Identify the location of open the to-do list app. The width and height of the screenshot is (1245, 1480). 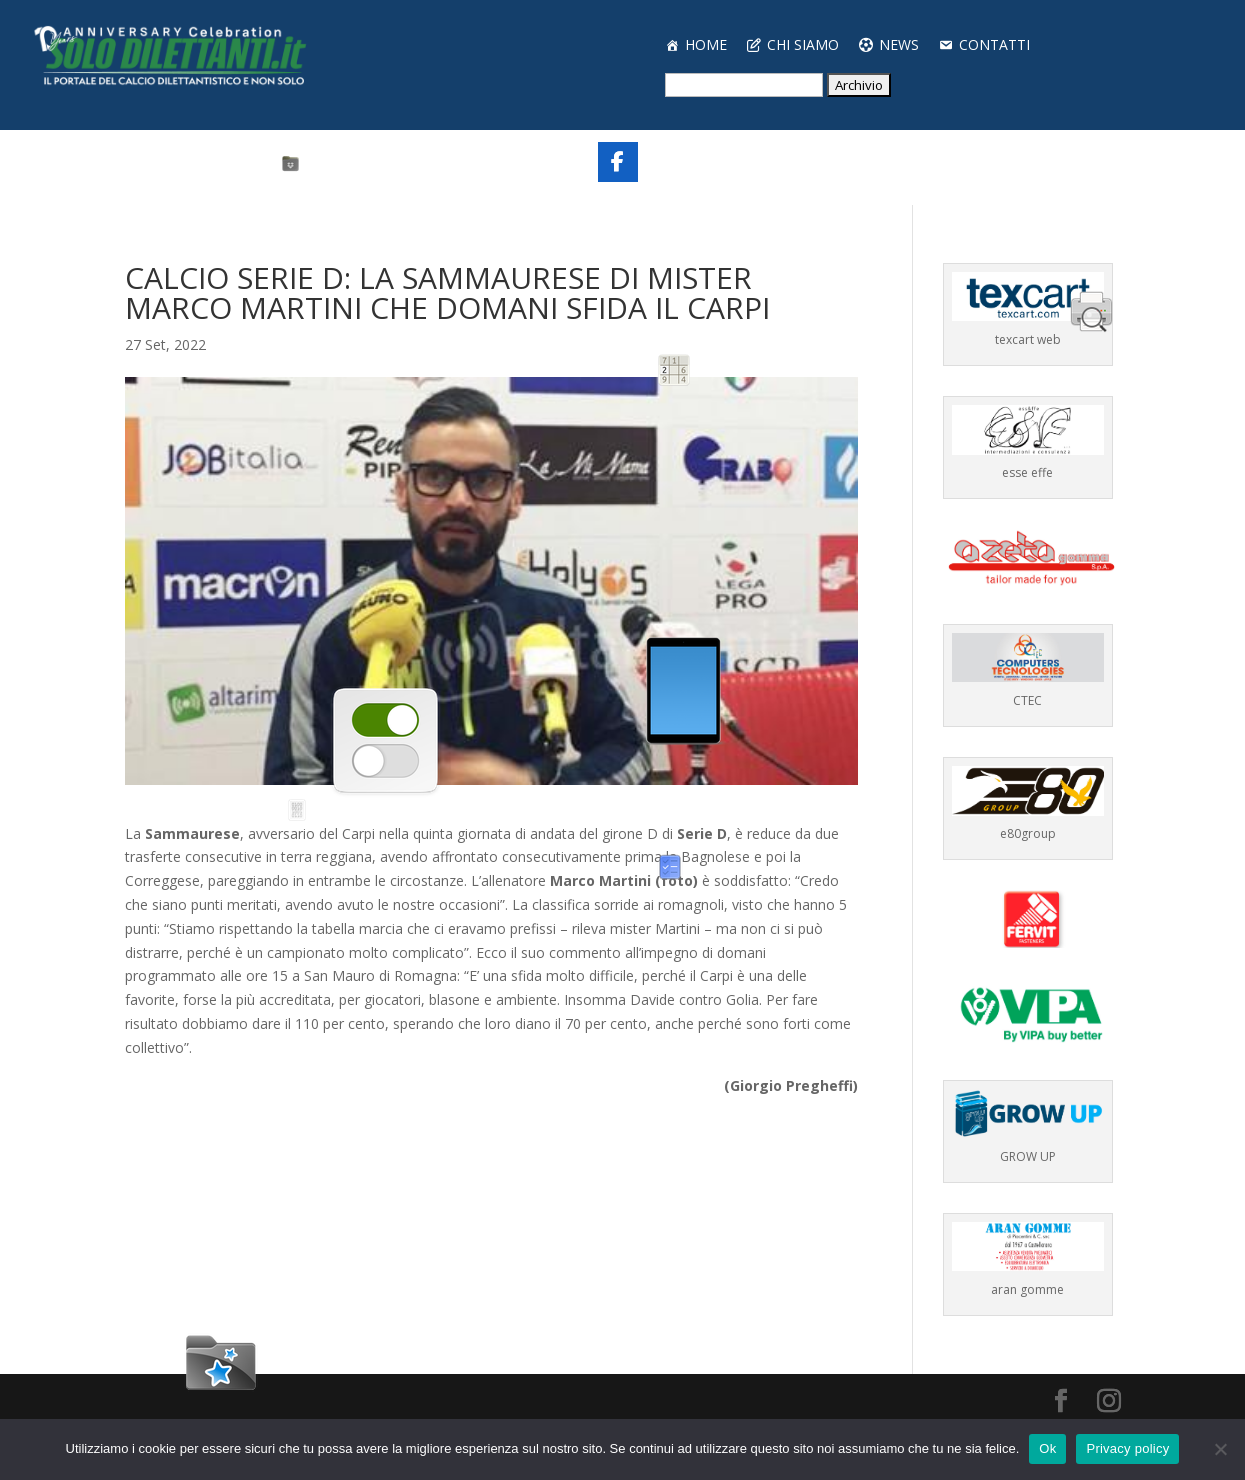
(670, 867).